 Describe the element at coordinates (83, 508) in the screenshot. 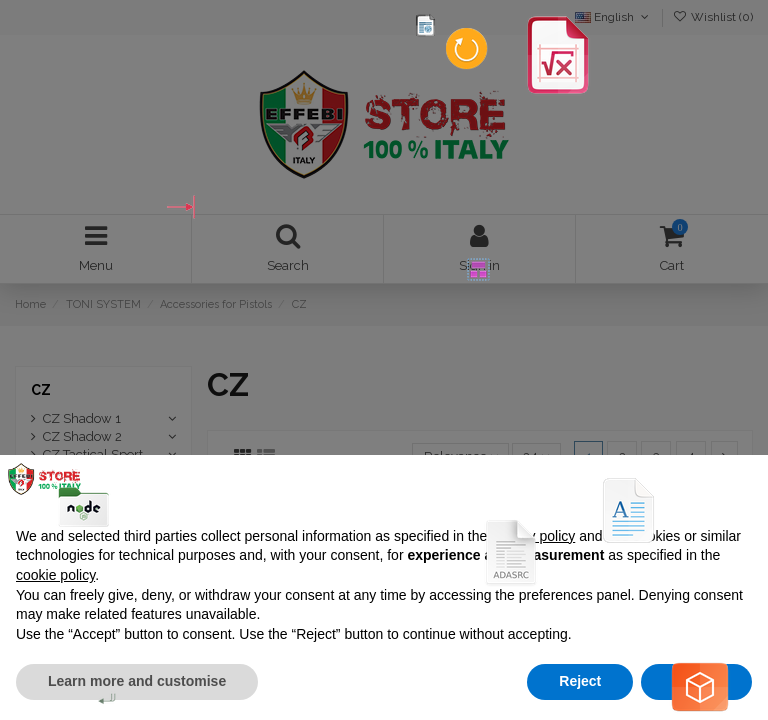

I see `open node.js project folder` at that location.